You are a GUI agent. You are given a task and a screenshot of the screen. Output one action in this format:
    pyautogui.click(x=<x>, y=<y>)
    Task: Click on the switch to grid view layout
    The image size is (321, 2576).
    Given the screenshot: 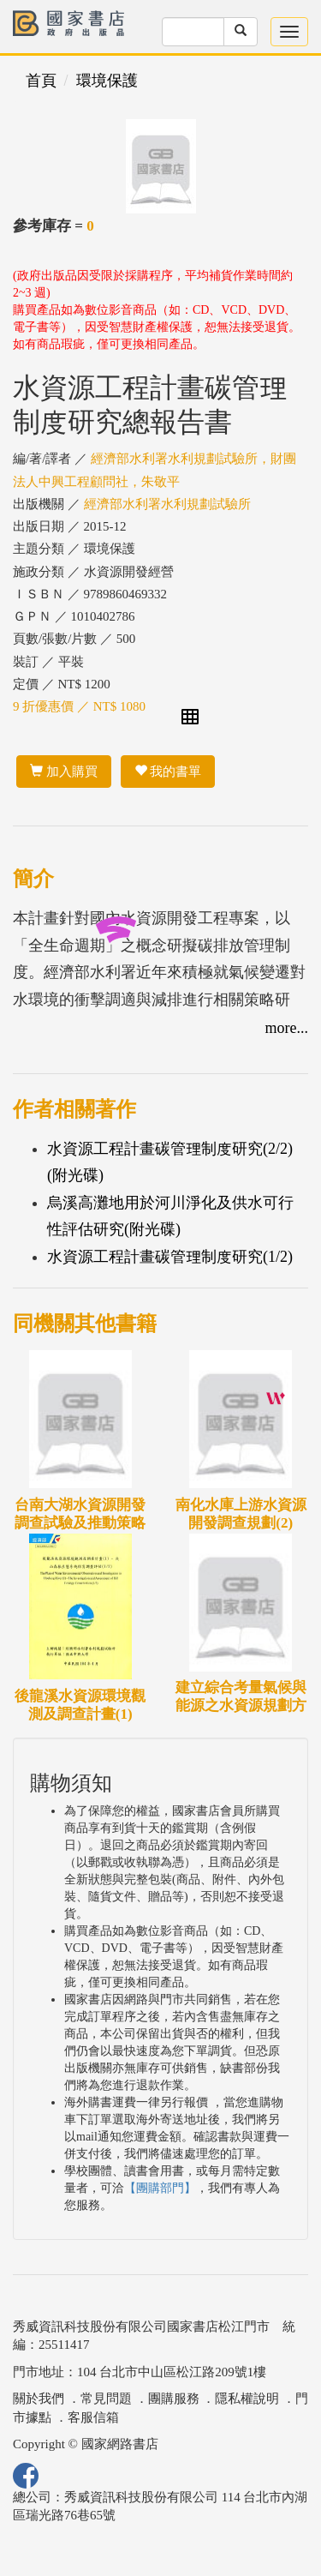 What is the action you would take?
    pyautogui.click(x=190, y=717)
    